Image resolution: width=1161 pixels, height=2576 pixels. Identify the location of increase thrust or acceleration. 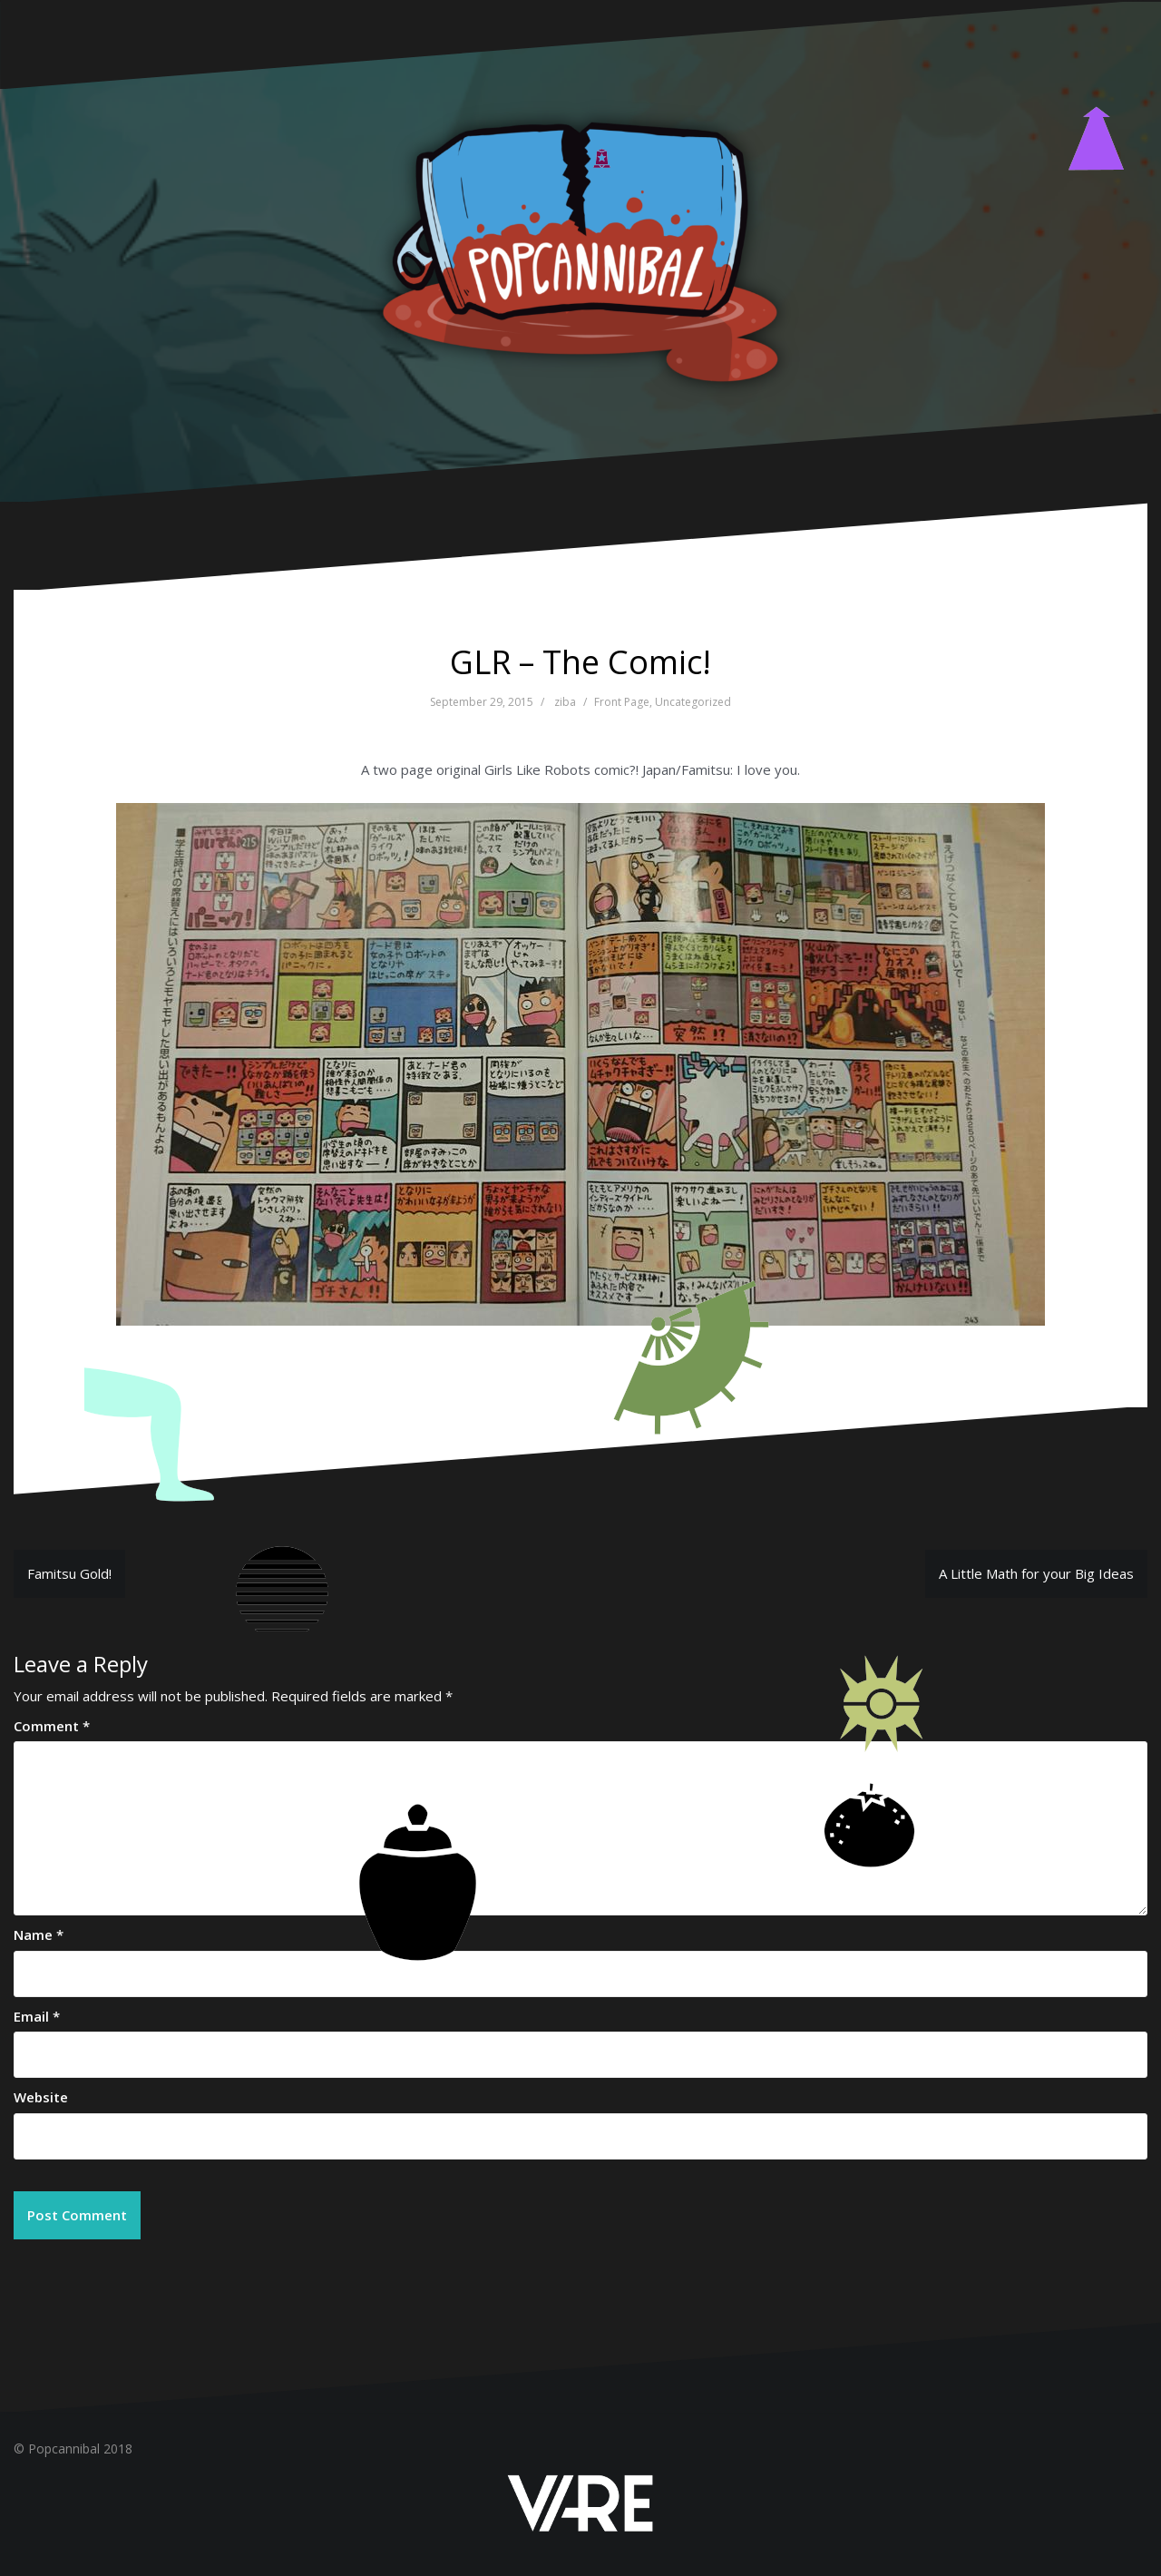
(1096, 138).